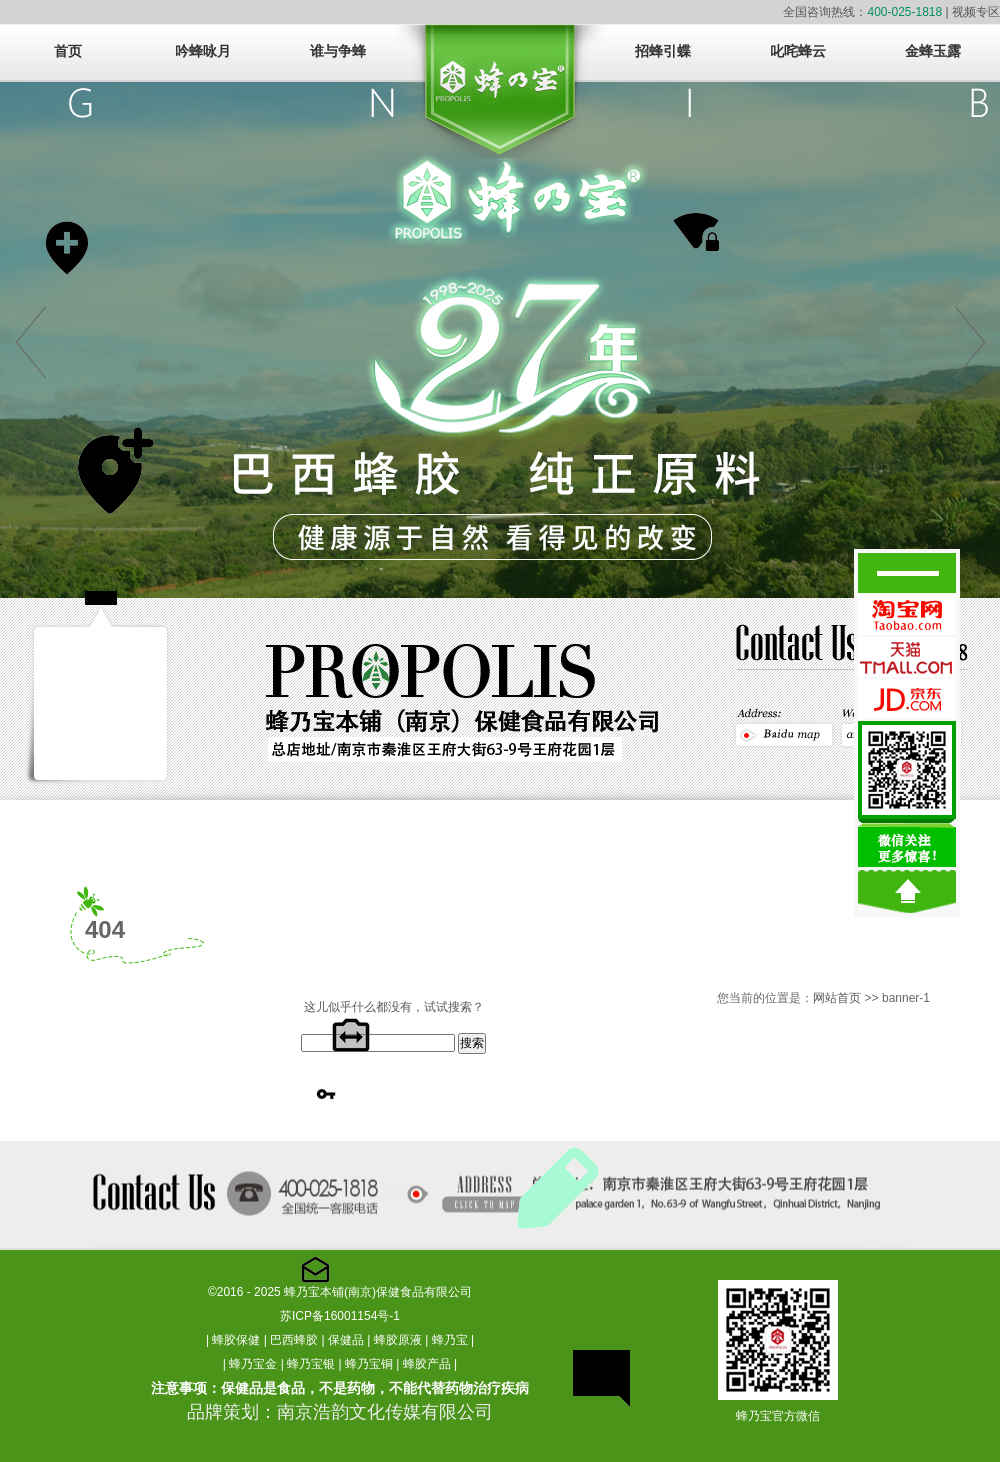 Image resolution: width=1000 pixels, height=1462 pixels. Describe the element at coordinates (67, 248) in the screenshot. I see `add a new location pin` at that location.